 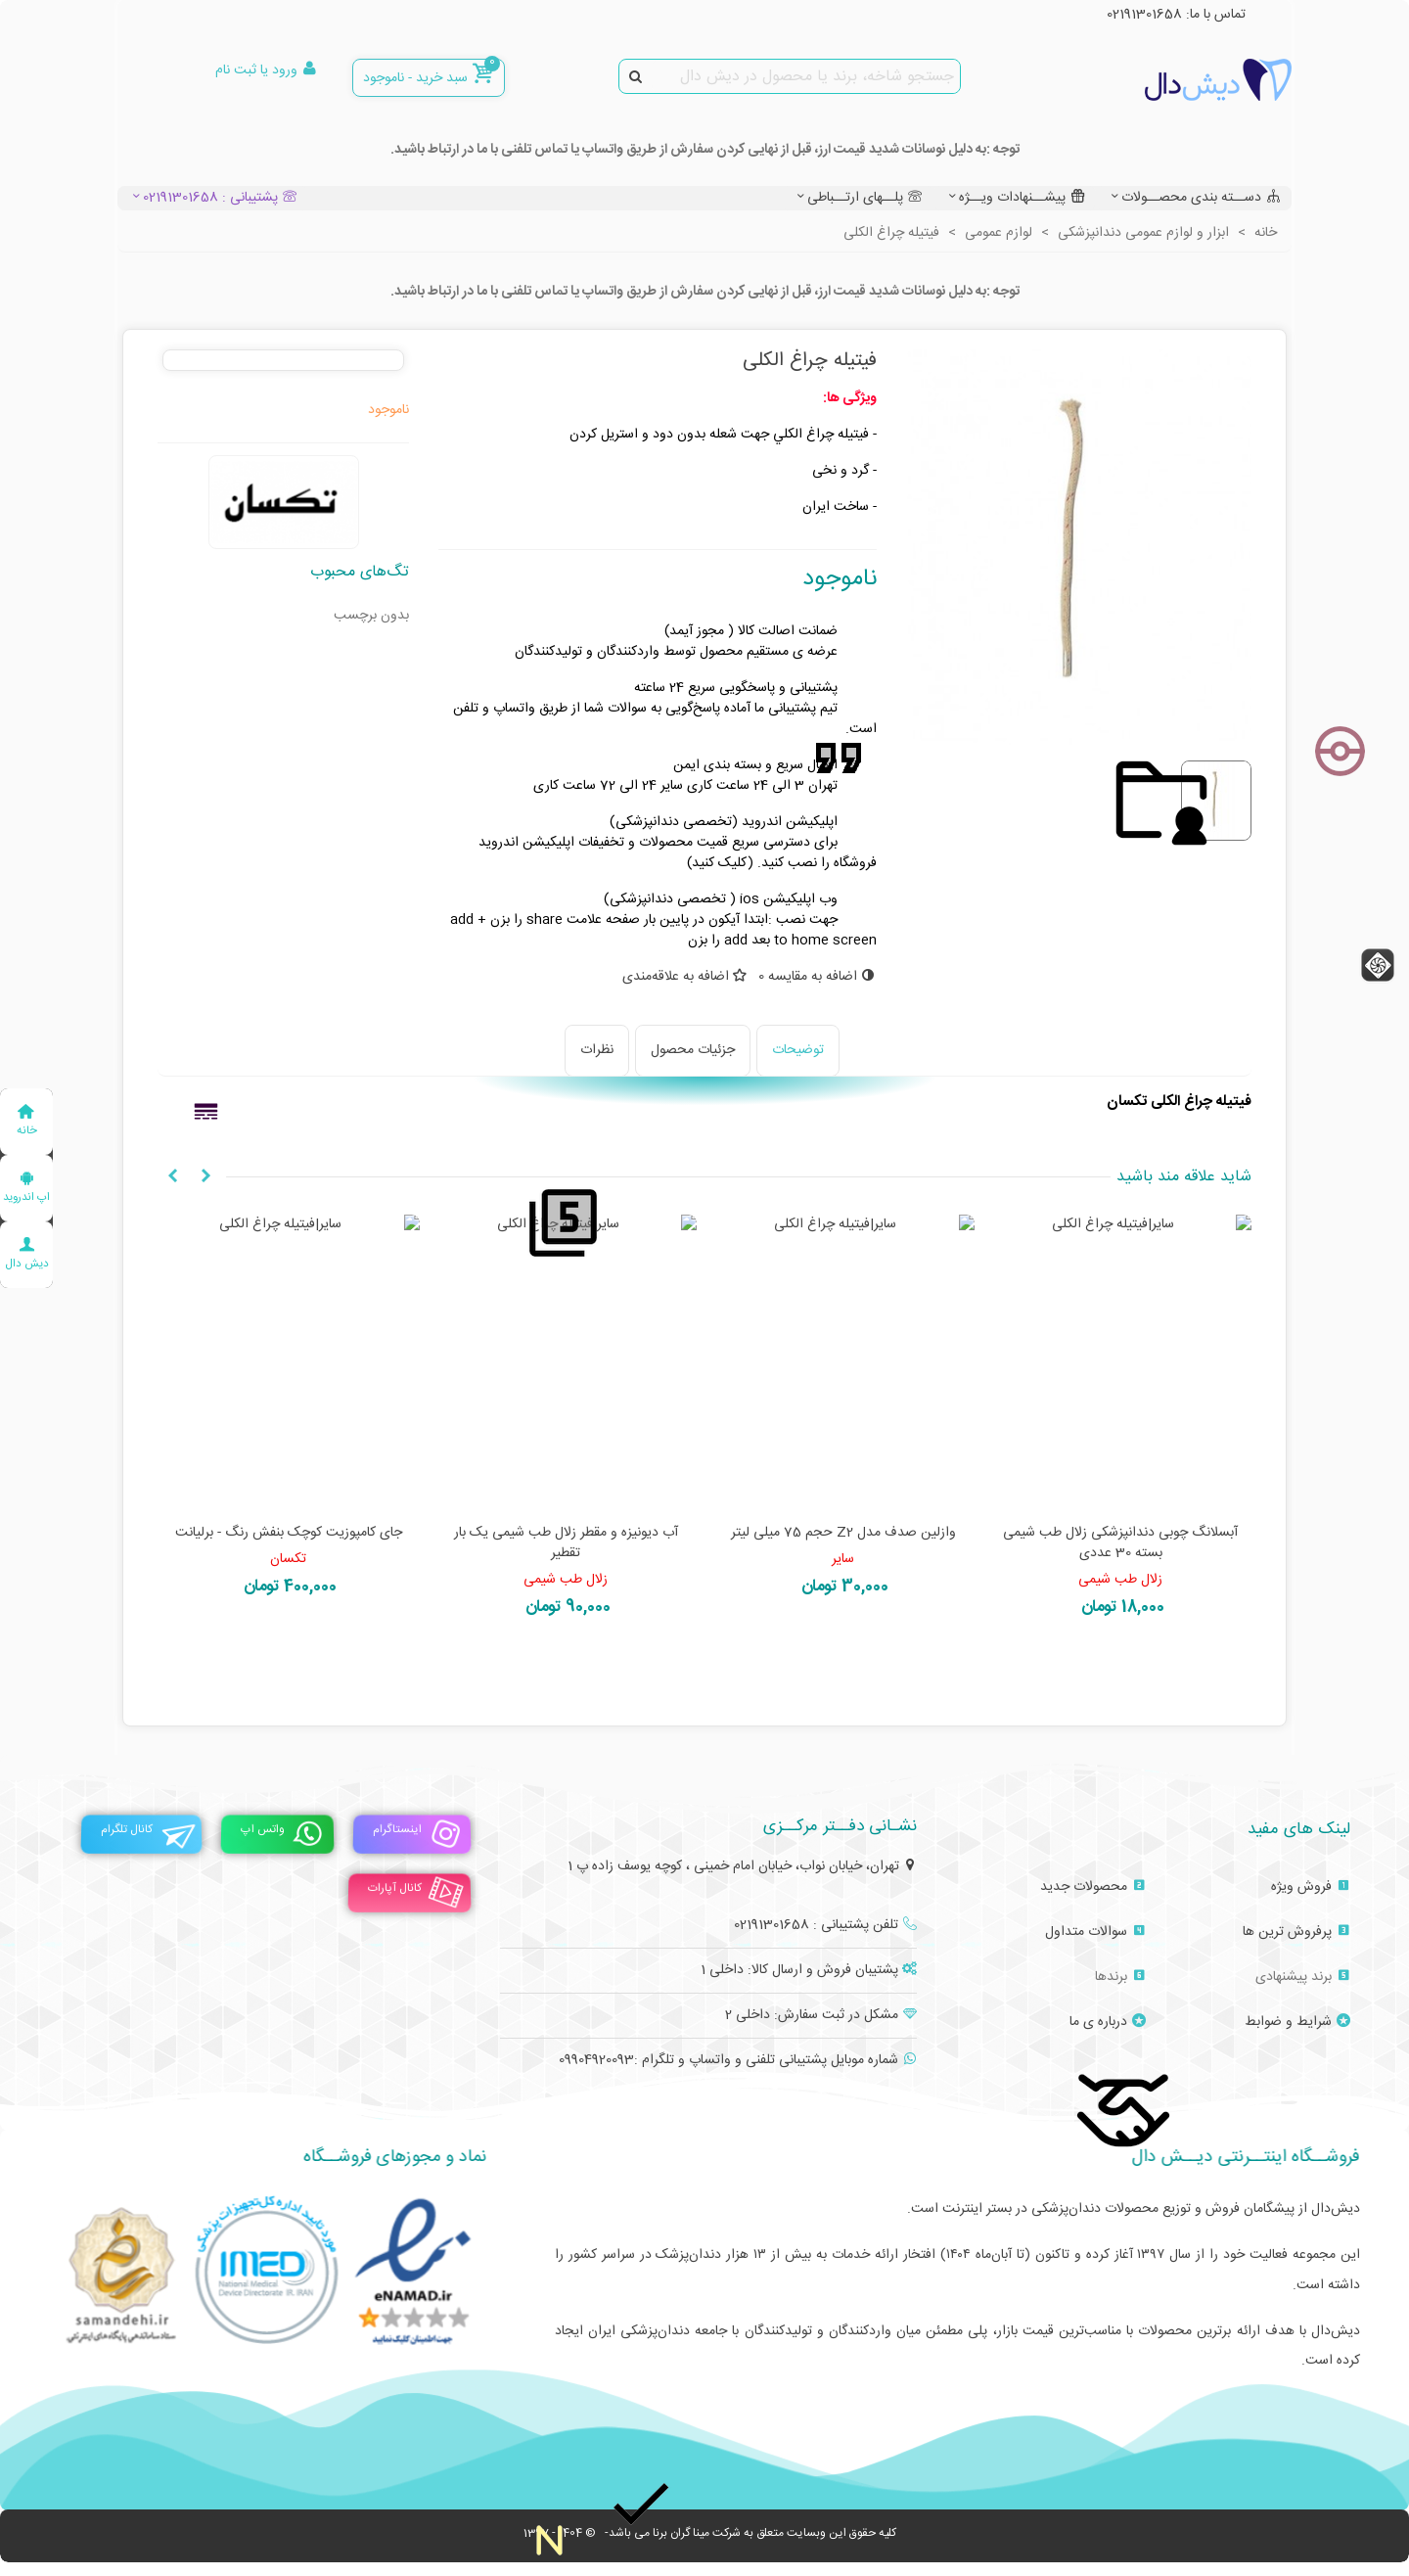 What do you see at coordinates (1161, 800) in the screenshot?
I see `access user-specific files and documents` at bounding box center [1161, 800].